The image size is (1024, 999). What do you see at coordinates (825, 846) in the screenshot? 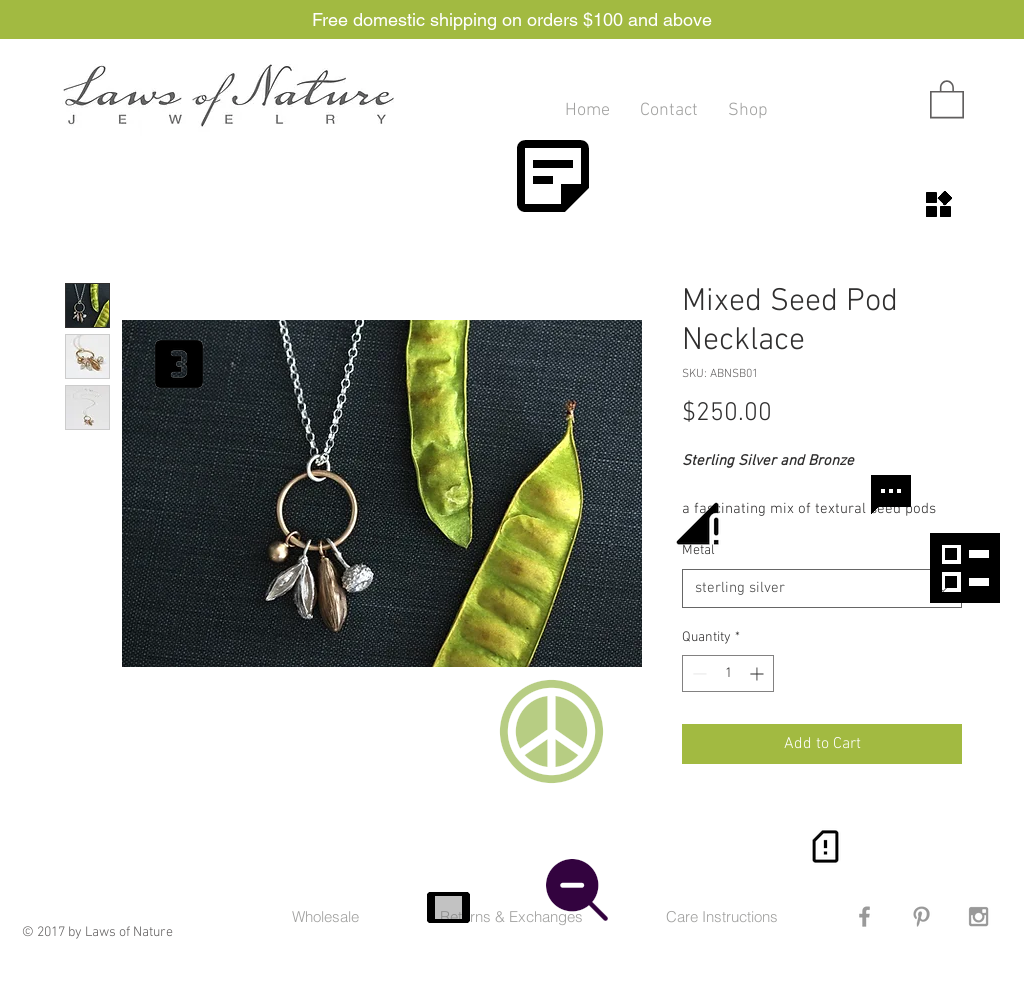
I see `sd card storage warning or error` at bounding box center [825, 846].